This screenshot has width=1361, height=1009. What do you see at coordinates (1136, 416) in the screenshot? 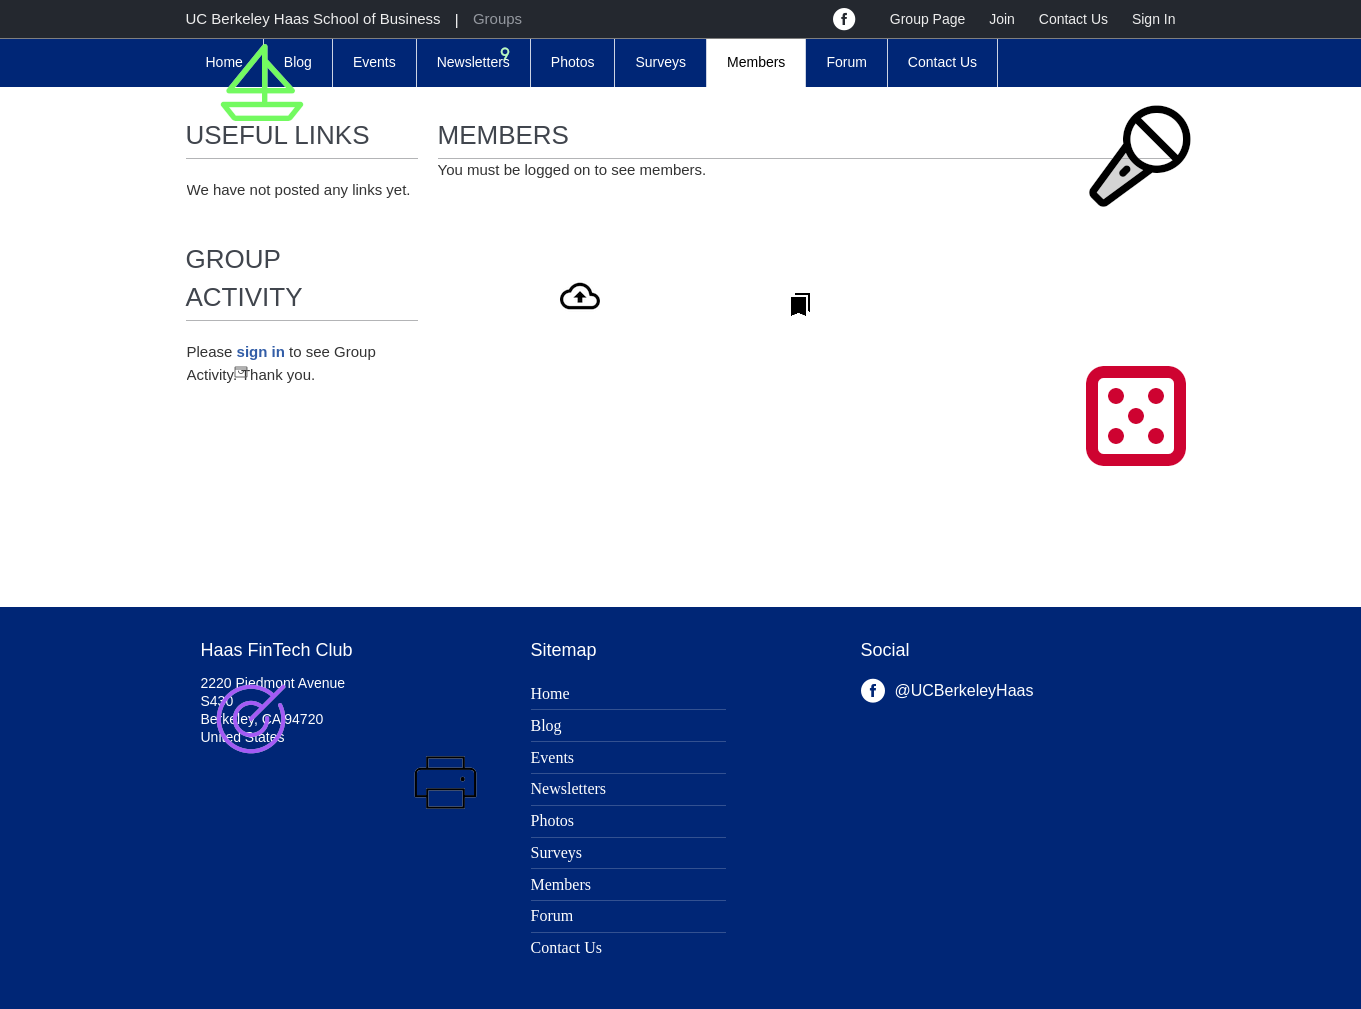
I see `roll dice or generate random number` at bounding box center [1136, 416].